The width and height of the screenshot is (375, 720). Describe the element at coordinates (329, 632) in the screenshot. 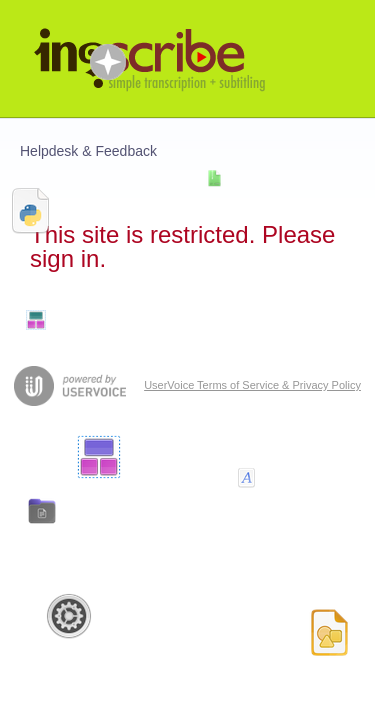

I see `libreoffice draw document file` at that location.